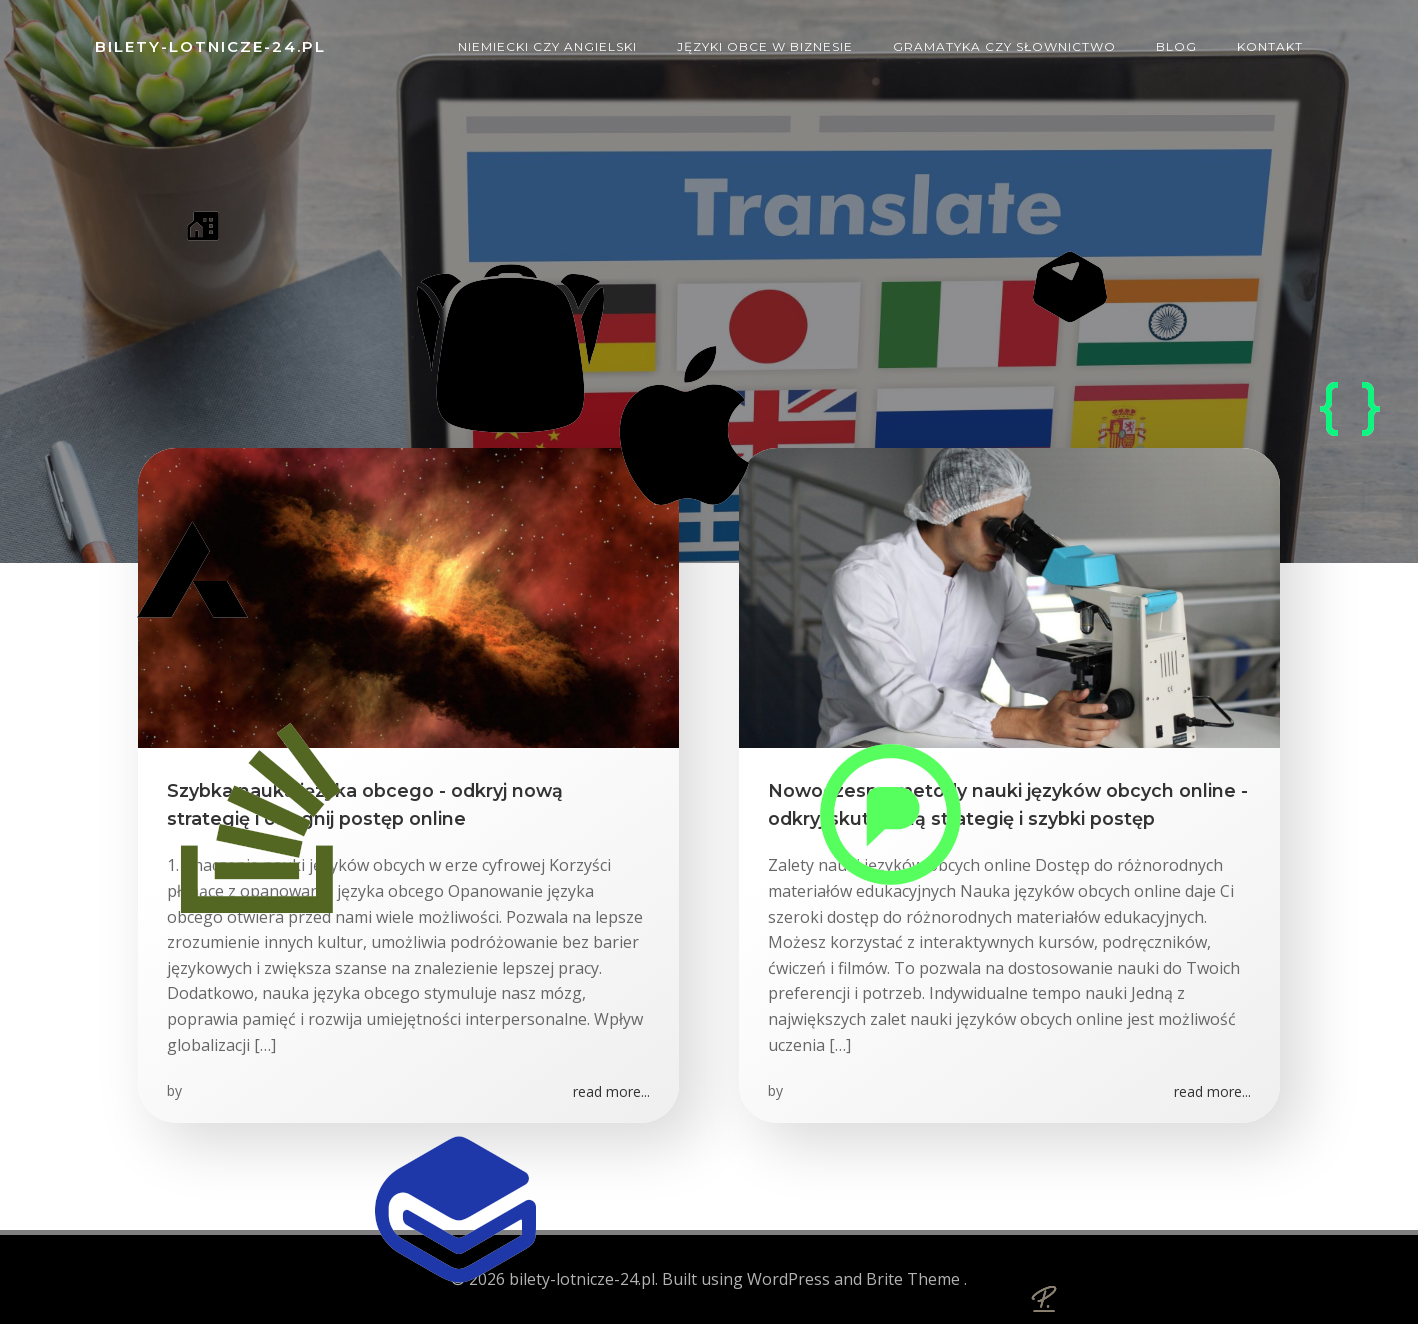 The width and height of the screenshot is (1418, 1326). I want to click on open GitBook documentation, so click(455, 1209).